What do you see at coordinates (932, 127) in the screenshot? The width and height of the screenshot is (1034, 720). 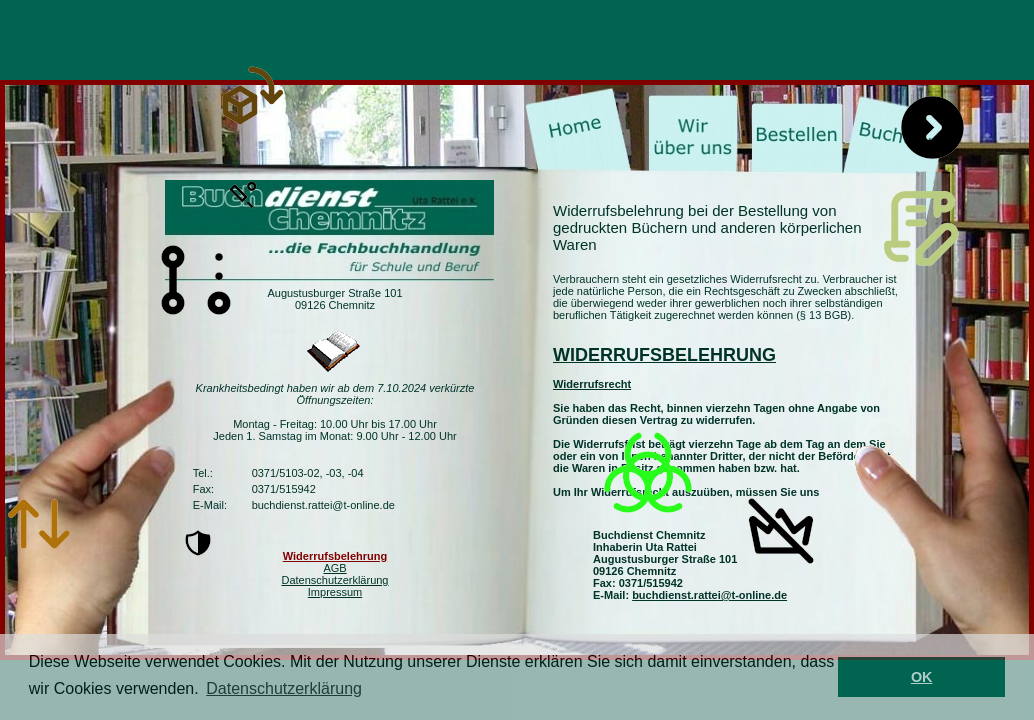 I see `go to next item or page` at bounding box center [932, 127].